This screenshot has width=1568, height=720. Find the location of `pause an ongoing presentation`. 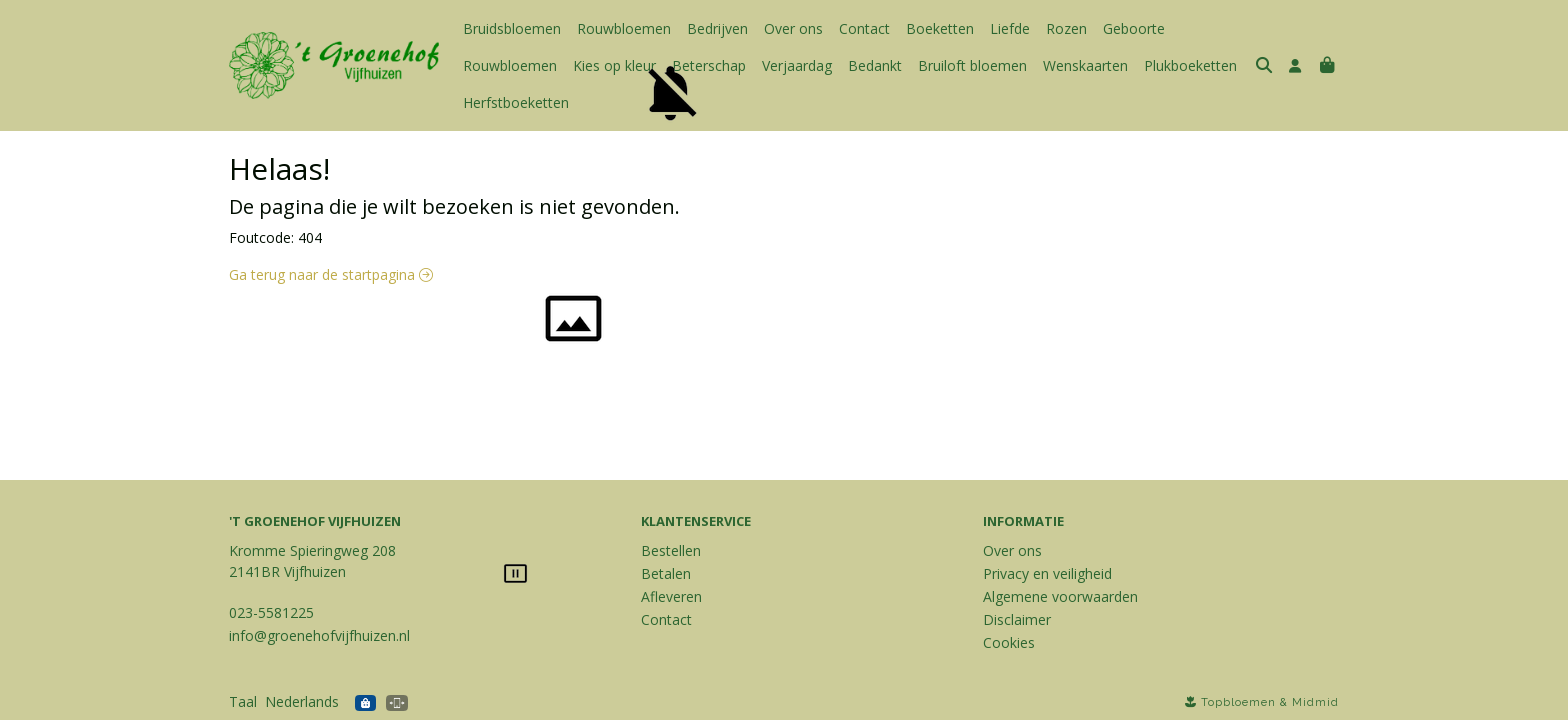

pause an ongoing presentation is located at coordinates (515, 573).